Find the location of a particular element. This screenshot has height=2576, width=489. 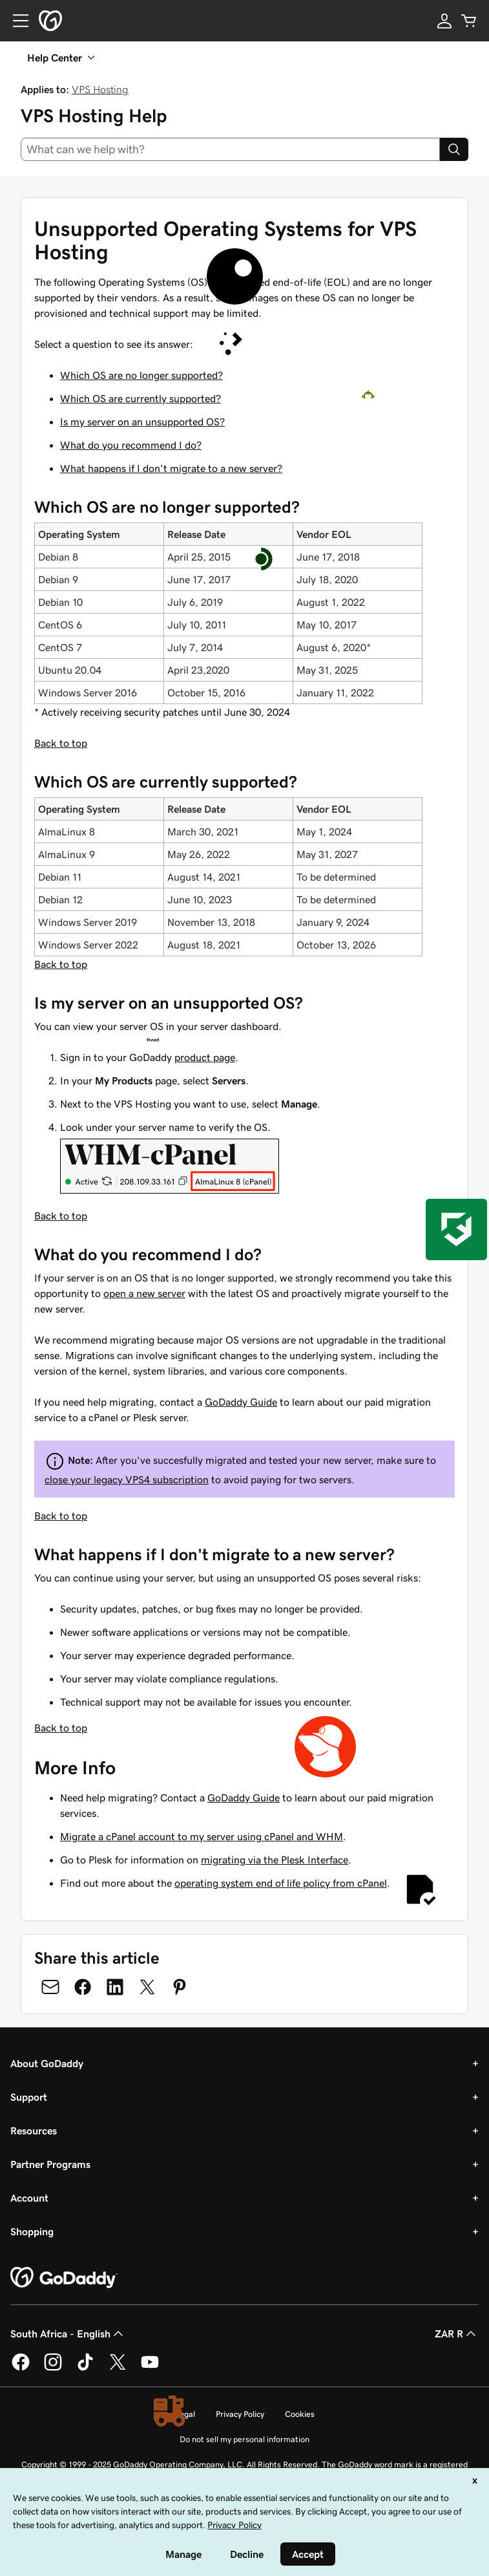

fmod audio middleware logo is located at coordinates (153, 1040).